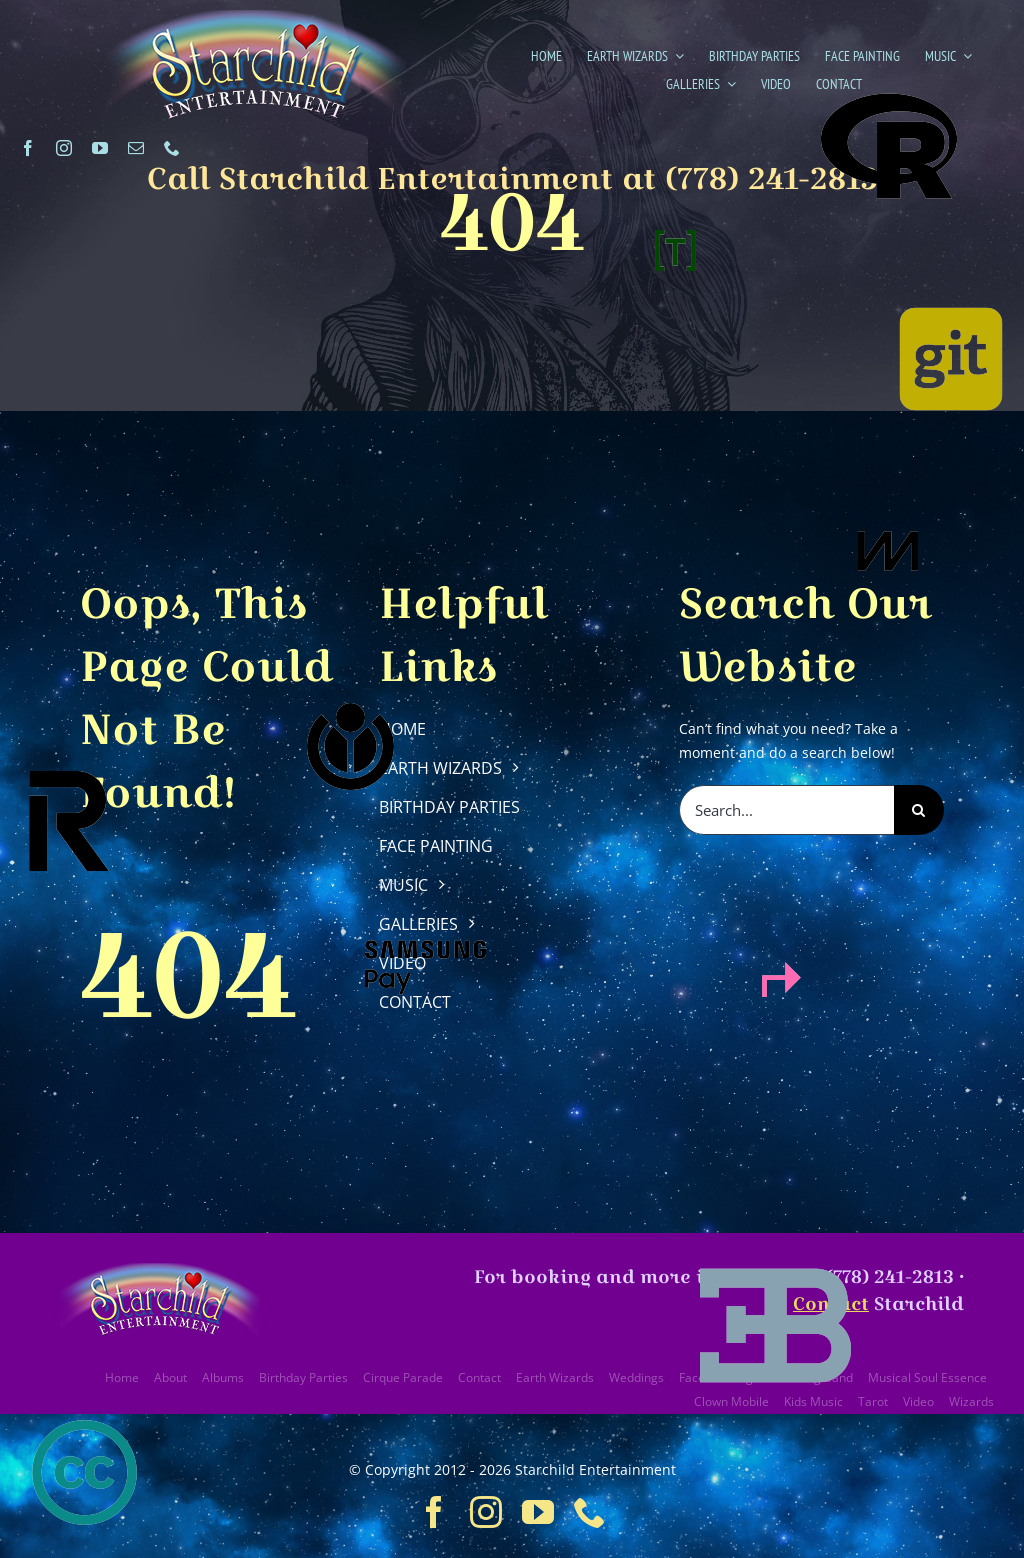 The image size is (1024, 1558). What do you see at coordinates (775, 1325) in the screenshot?
I see `bugatti brand logo` at bounding box center [775, 1325].